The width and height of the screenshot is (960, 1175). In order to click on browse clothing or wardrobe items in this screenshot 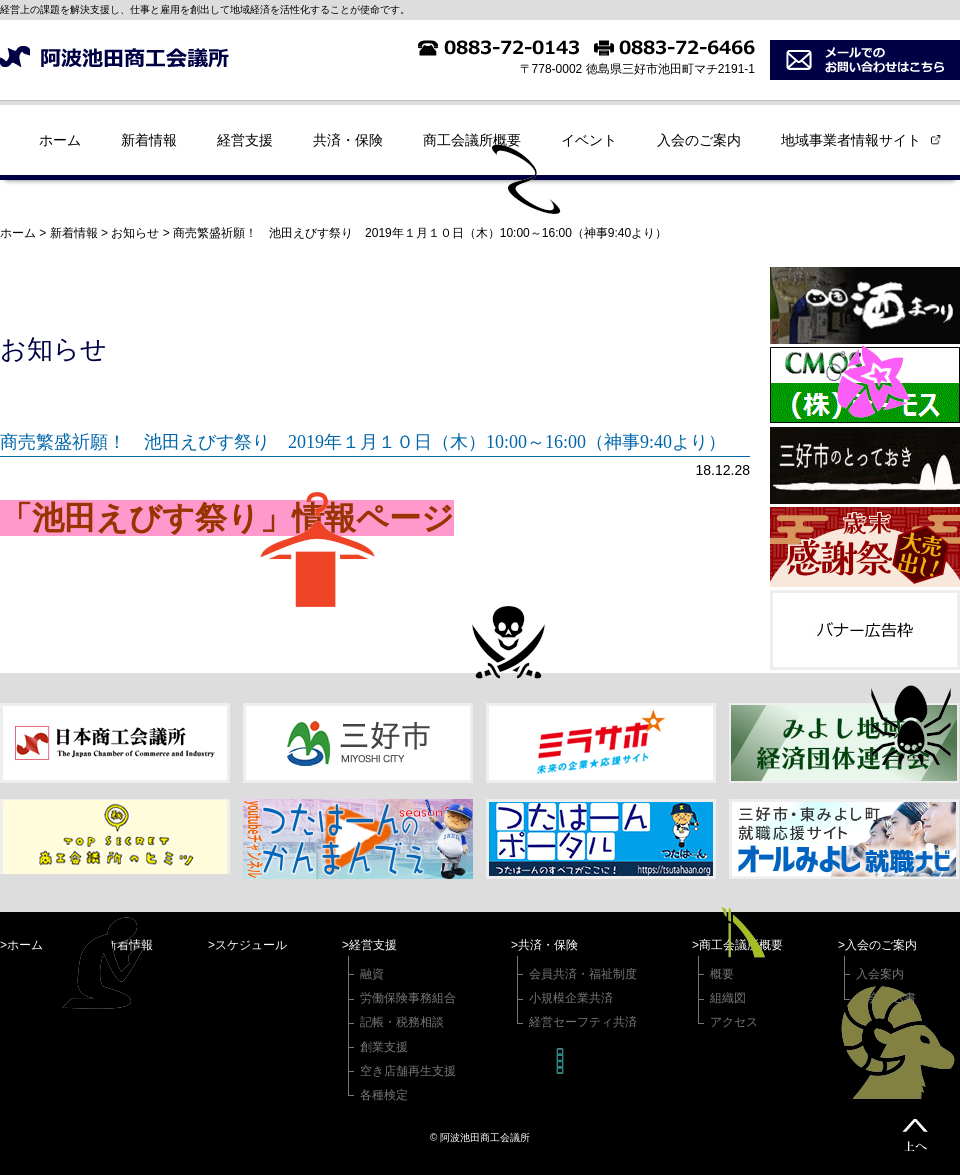, I will do `click(317, 549)`.